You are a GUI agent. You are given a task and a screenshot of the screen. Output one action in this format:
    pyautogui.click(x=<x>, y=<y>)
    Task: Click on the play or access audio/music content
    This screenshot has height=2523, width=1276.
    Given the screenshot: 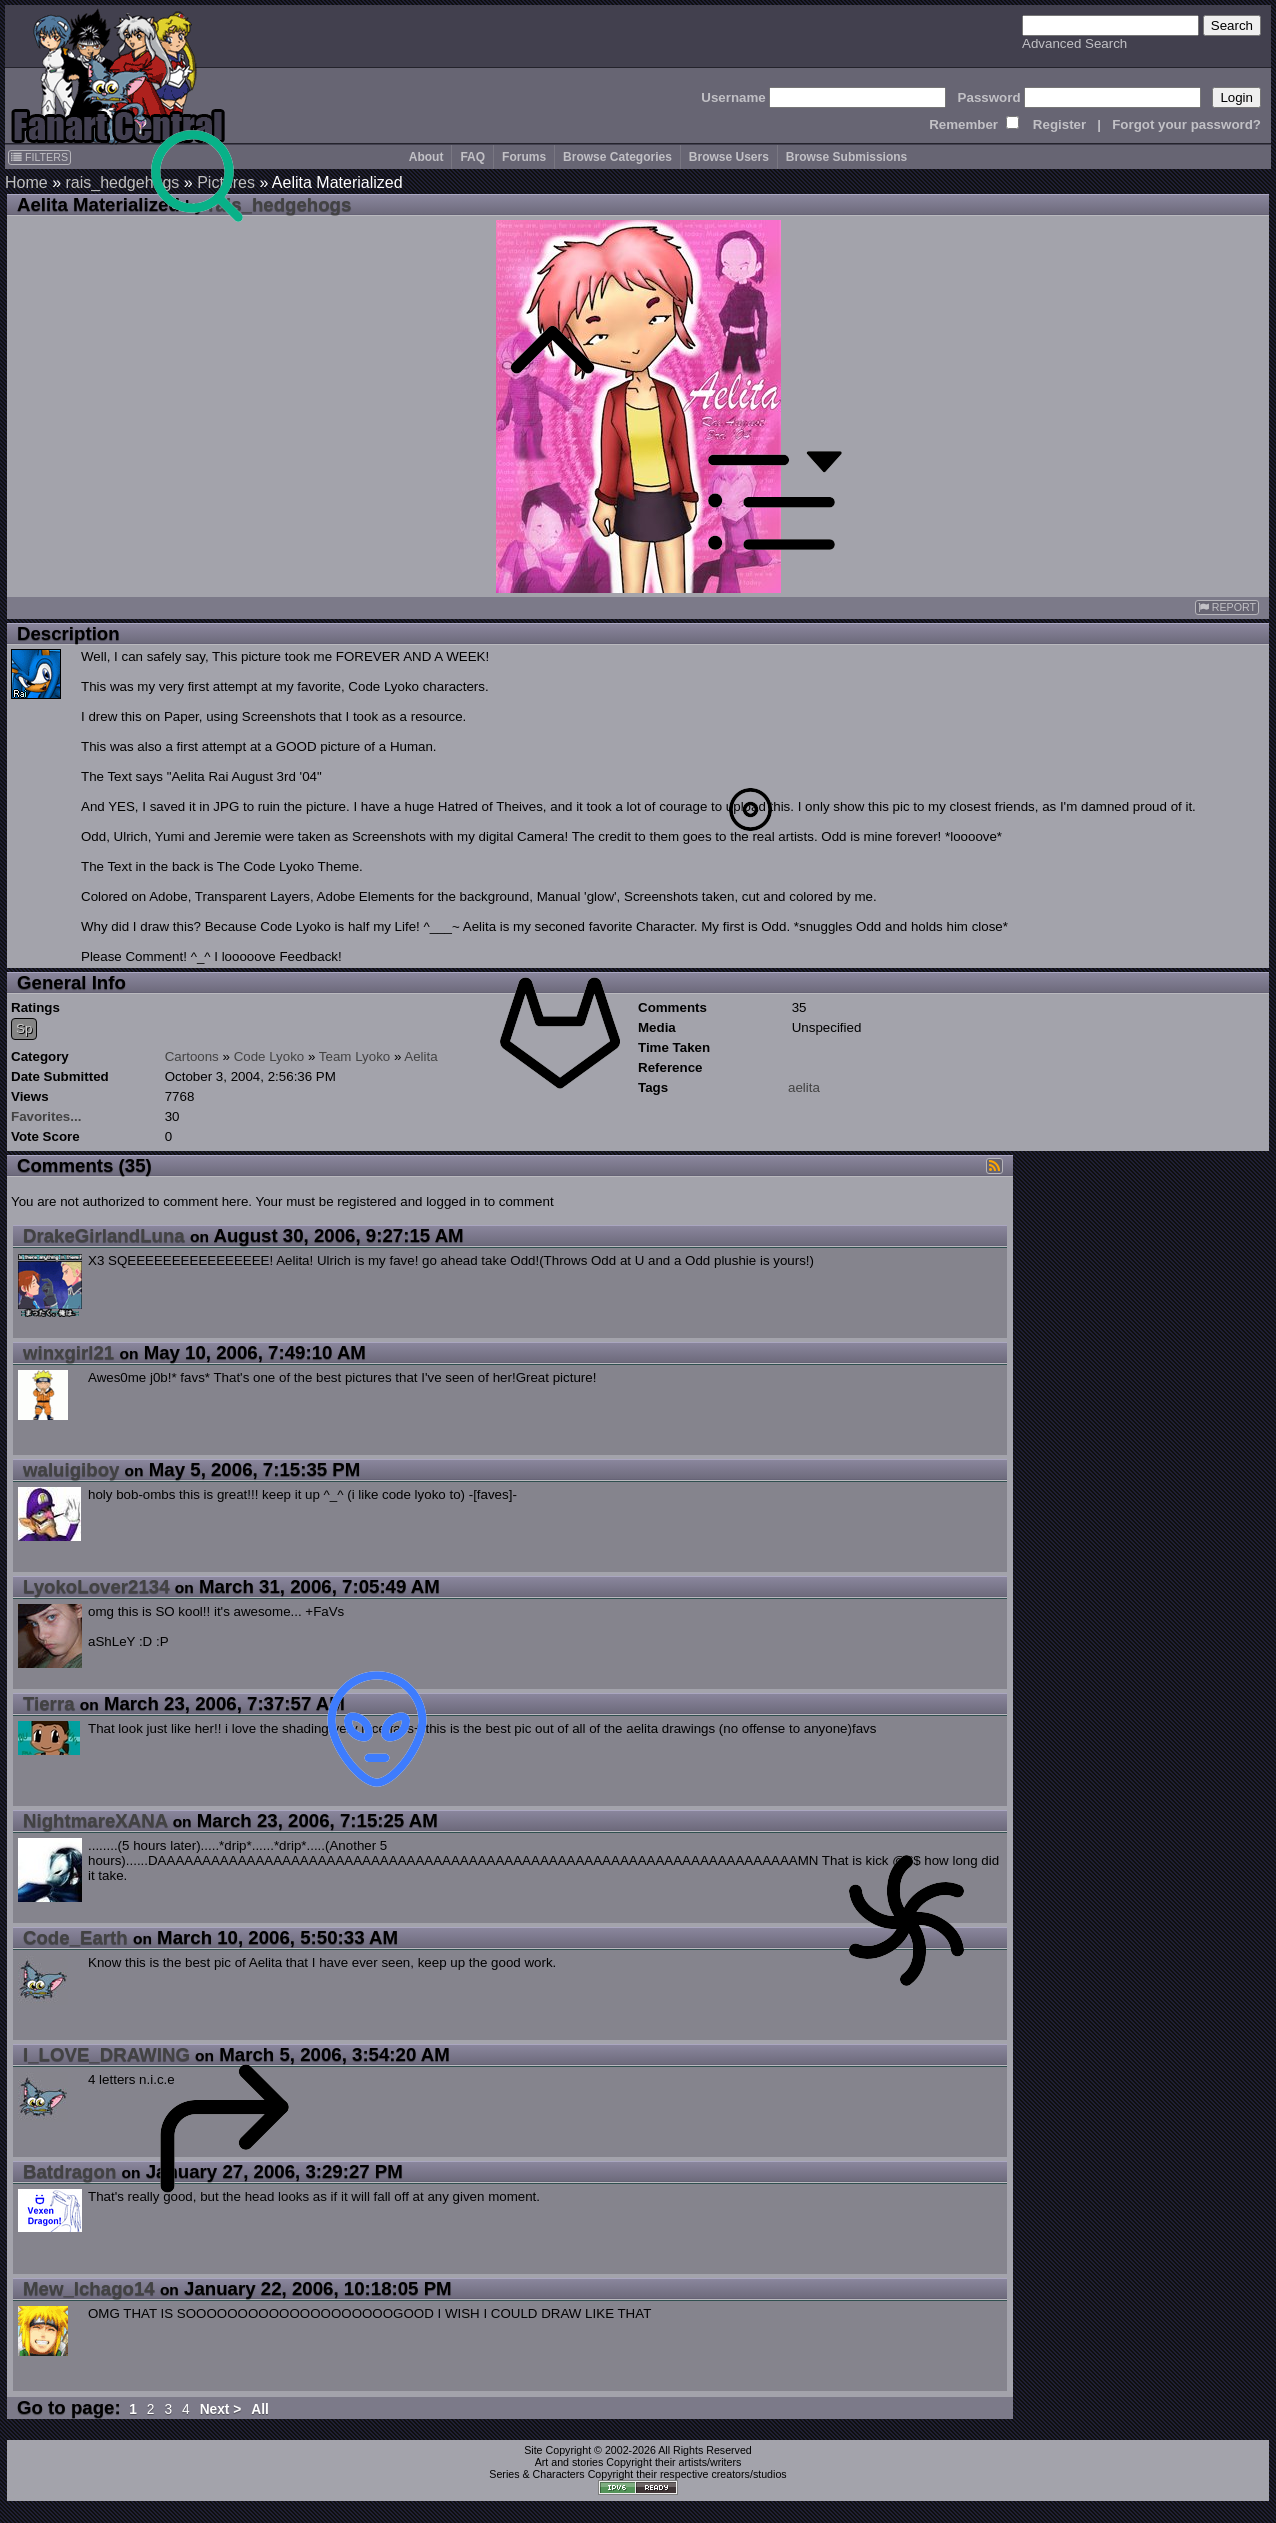 What is the action you would take?
    pyautogui.click(x=750, y=809)
    